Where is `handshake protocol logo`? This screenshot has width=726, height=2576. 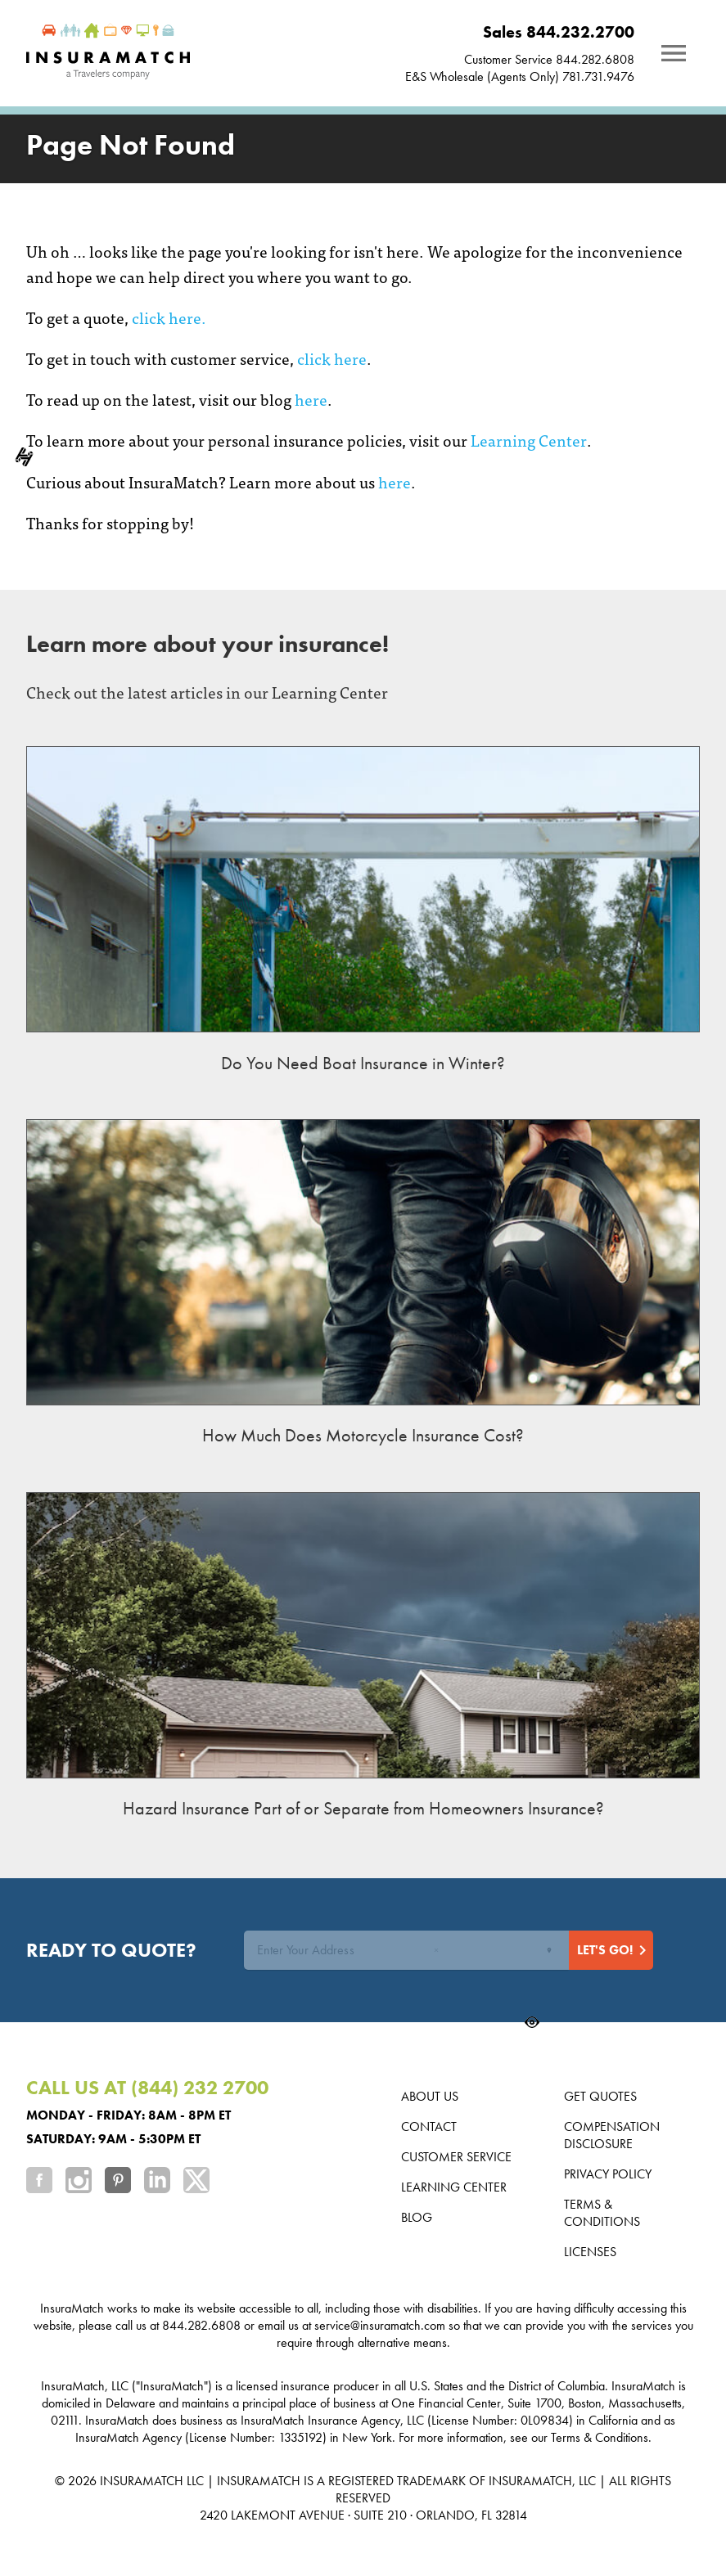 handshake protocol logo is located at coordinates (24, 456).